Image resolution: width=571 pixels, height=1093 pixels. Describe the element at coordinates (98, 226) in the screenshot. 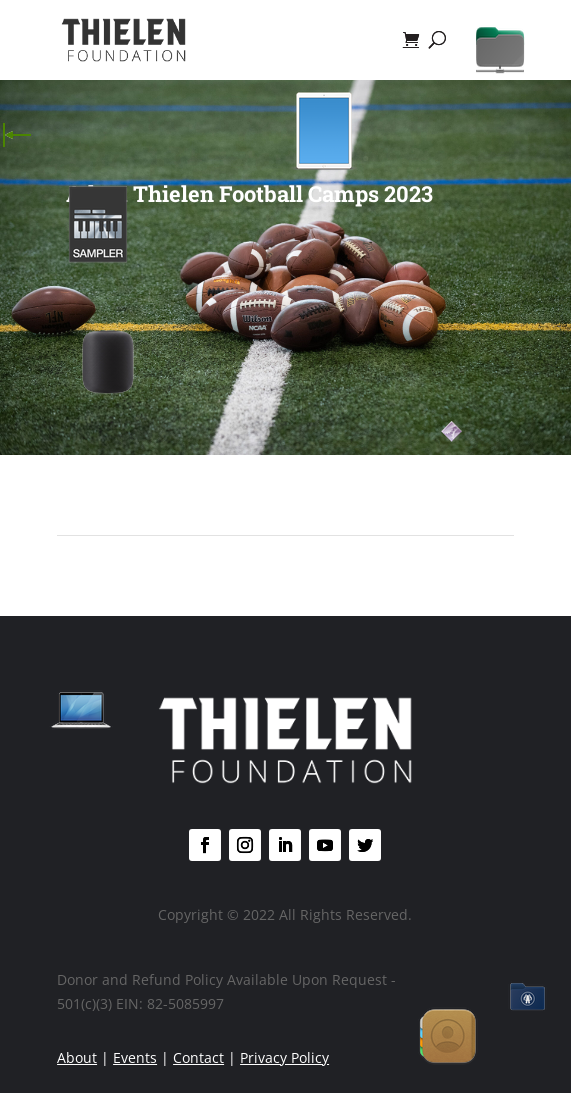

I see `open the EXS24 sampler instrument in GarageBand` at that location.